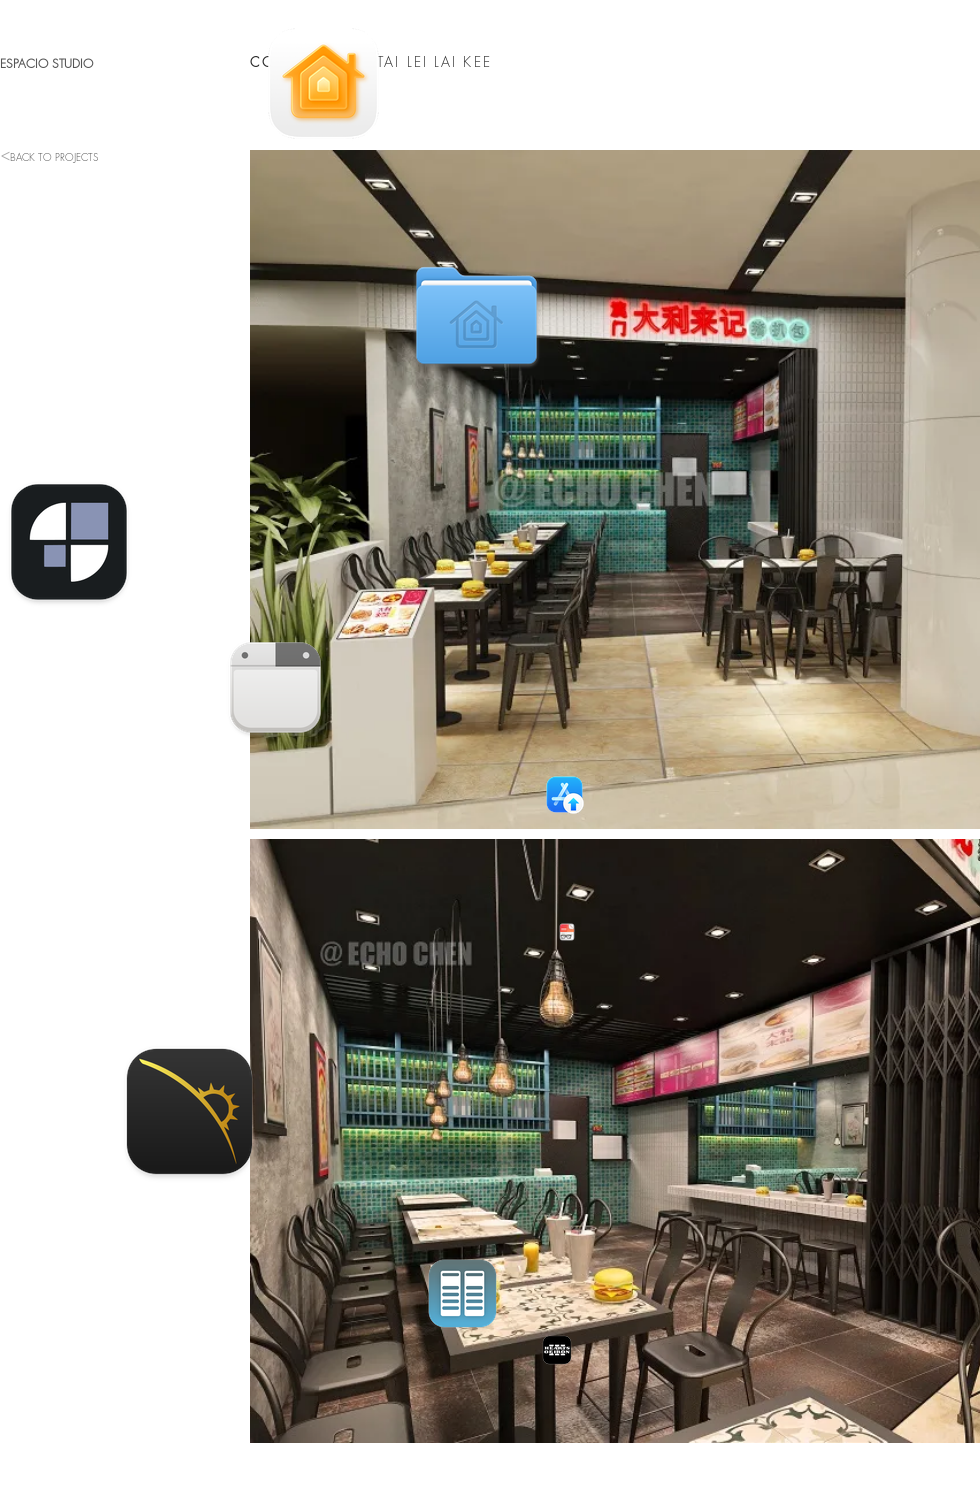 This screenshot has height=1501, width=980. I want to click on launch Hearts of Iron 3 strategy game, so click(557, 1350).